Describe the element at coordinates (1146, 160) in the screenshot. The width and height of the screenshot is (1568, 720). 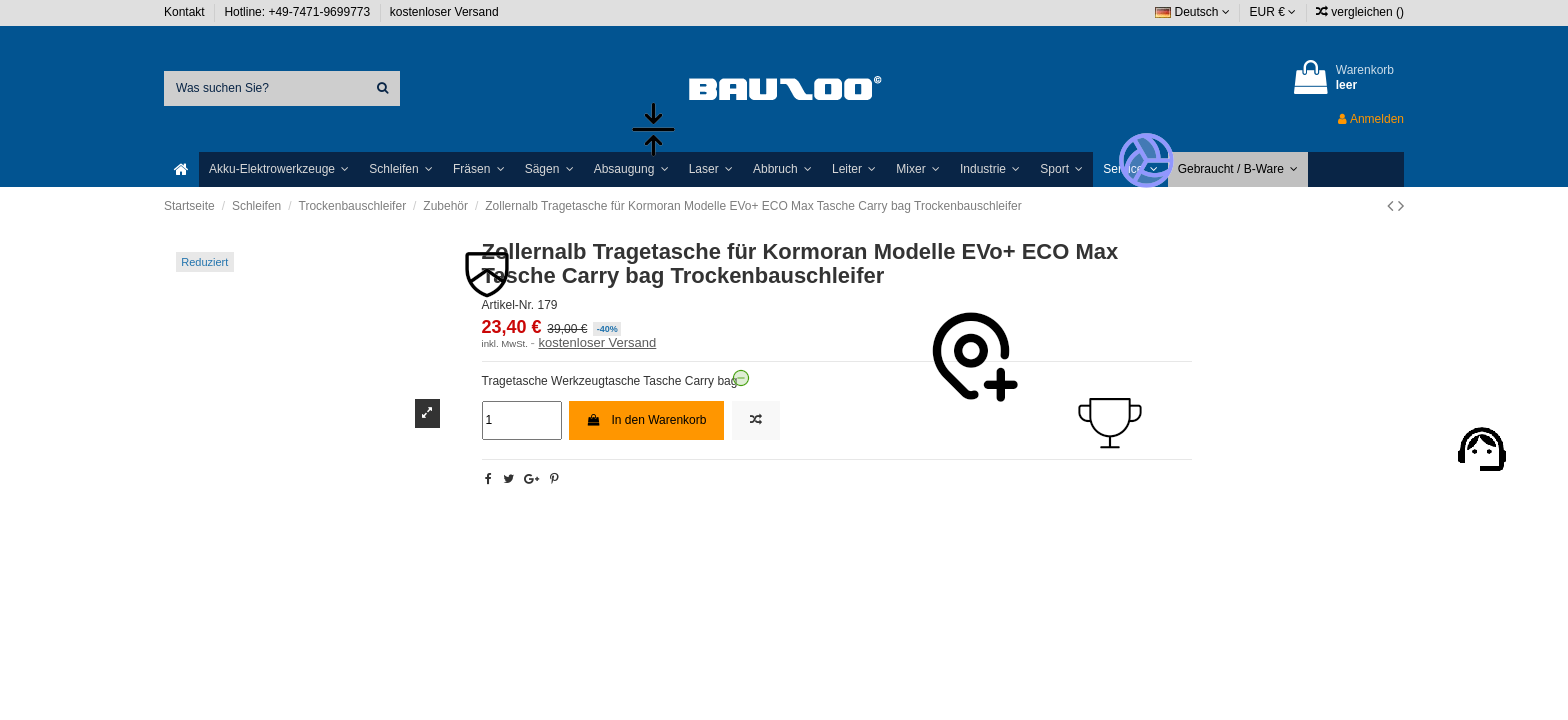
I see `access volleyball or beach sports content` at that location.